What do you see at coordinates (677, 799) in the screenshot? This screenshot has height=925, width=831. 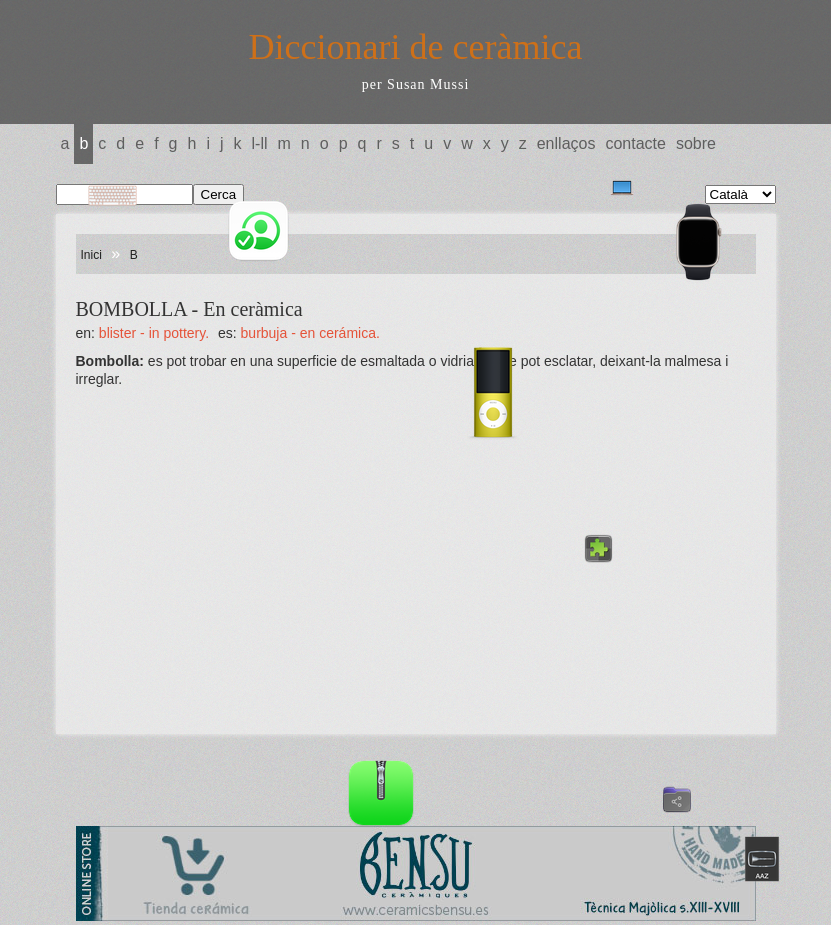 I see `open your public shared folder` at bounding box center [677, 799].